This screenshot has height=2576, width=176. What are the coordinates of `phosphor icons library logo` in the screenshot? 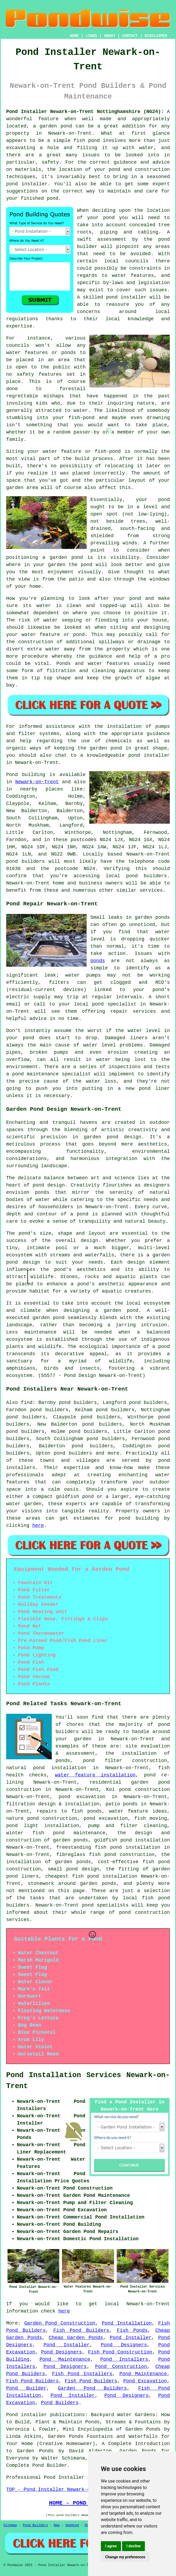 It's located at (108, 431).